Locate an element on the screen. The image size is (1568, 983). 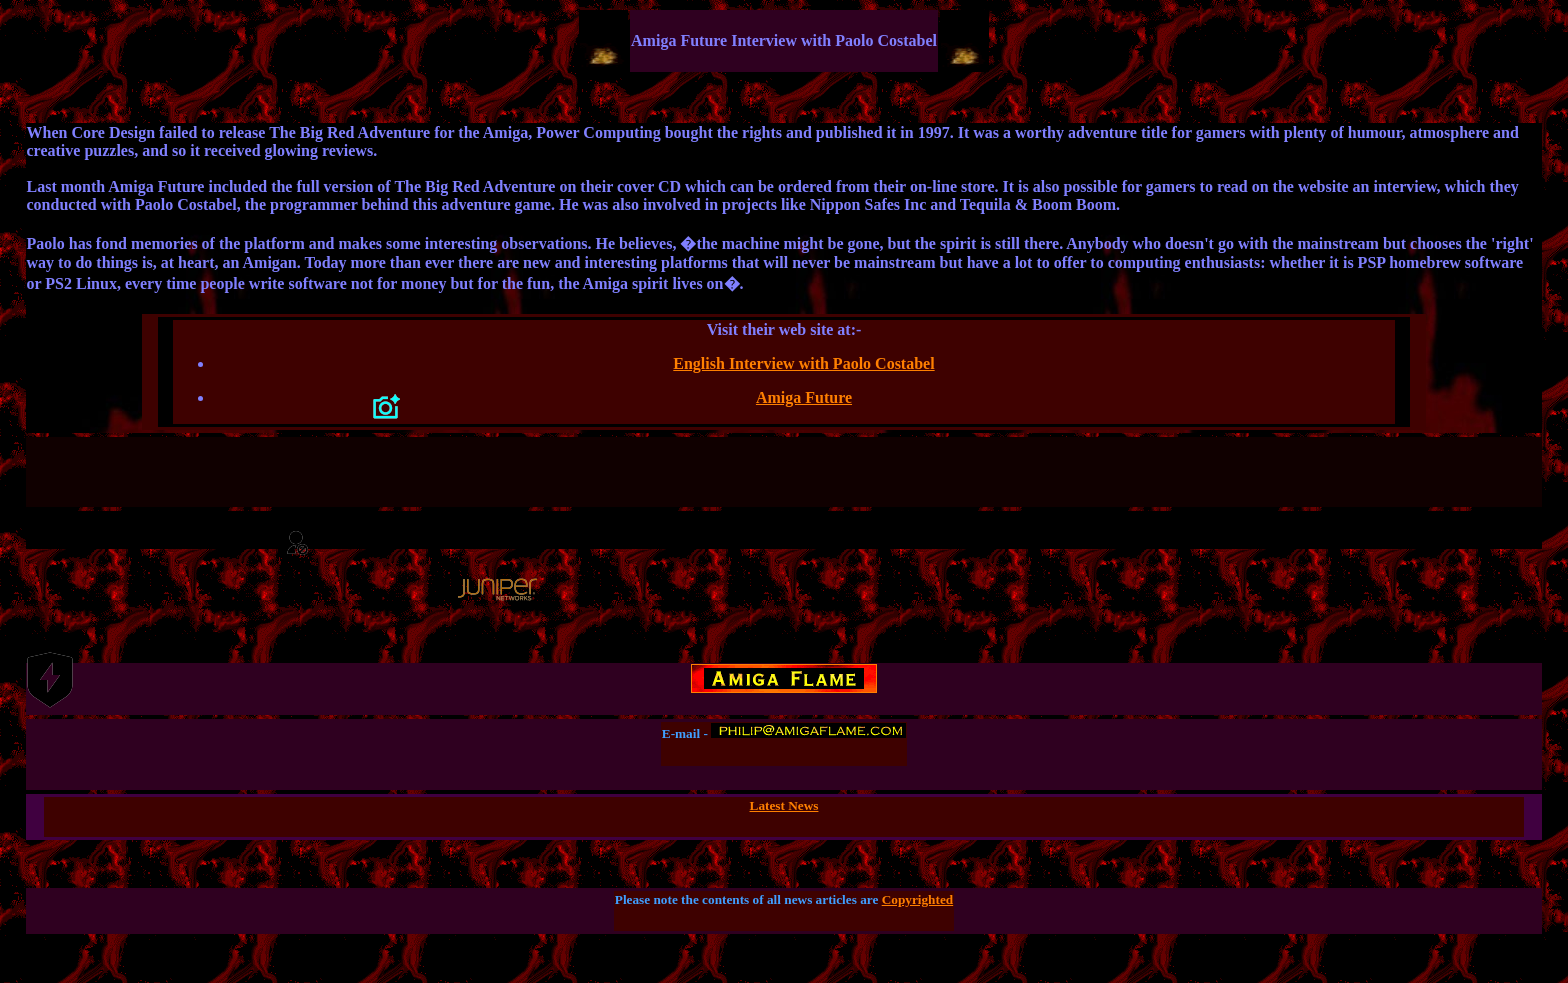
indicates active security protection or firewall enabled is located at coordinates (50, 680).